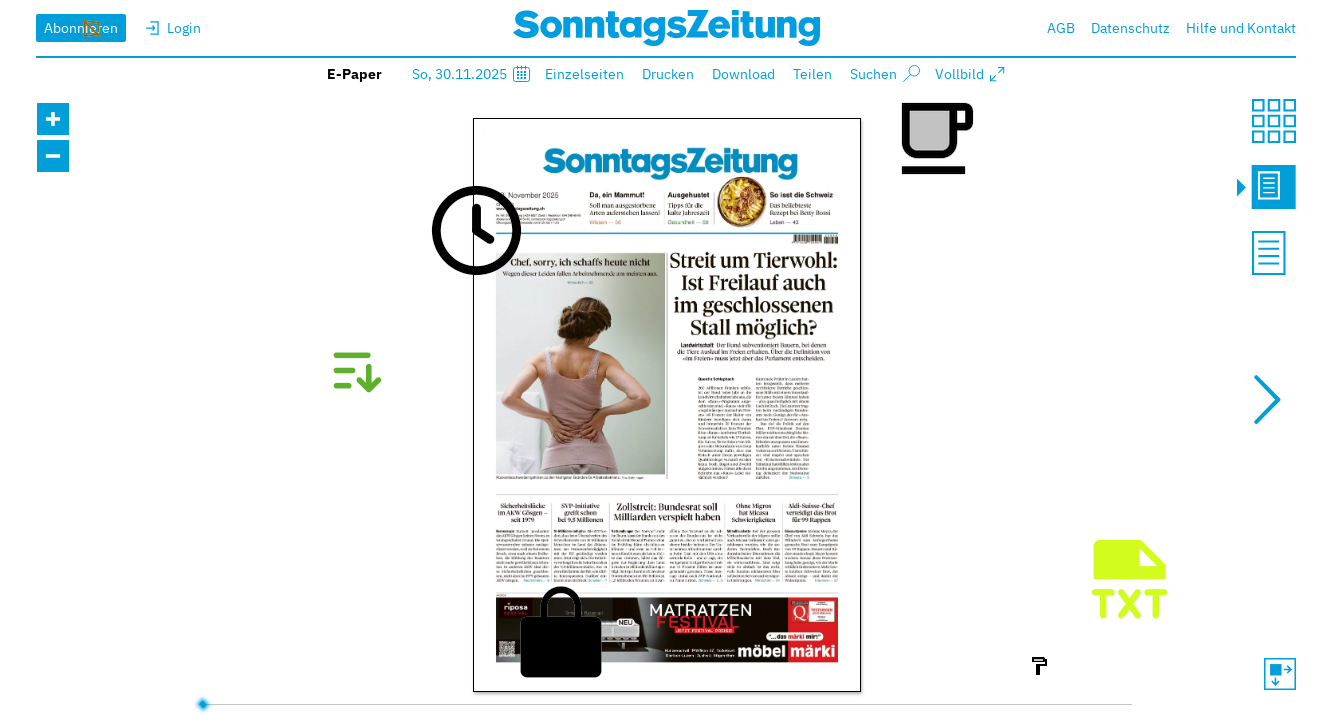 Image resolution: width=1332 pixels, height=720 pixels. I want to click on view current time, so click(476, 230).